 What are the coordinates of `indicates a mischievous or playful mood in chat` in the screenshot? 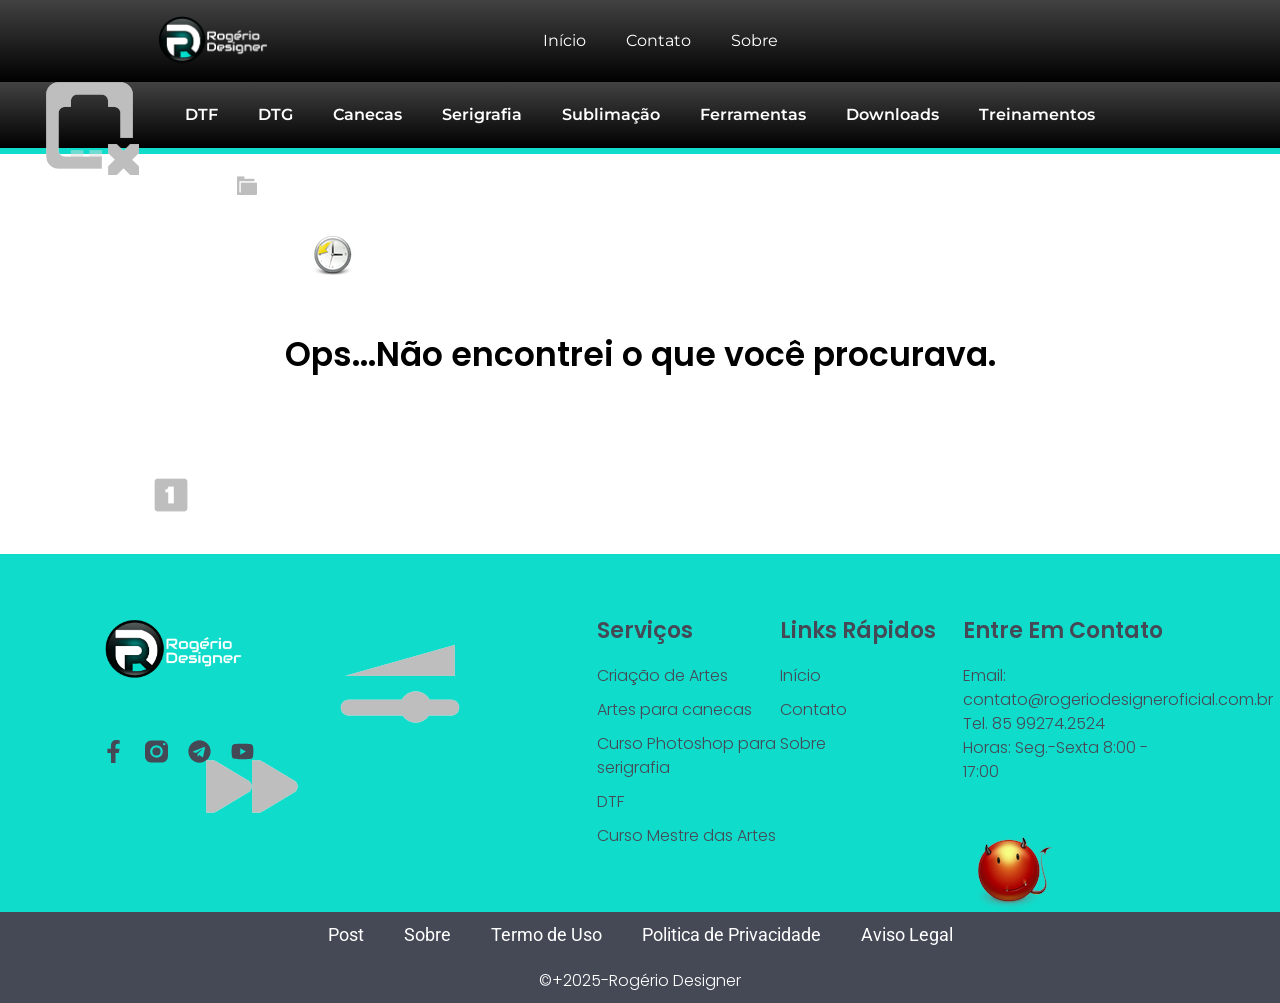 It's located at (1014, 872).